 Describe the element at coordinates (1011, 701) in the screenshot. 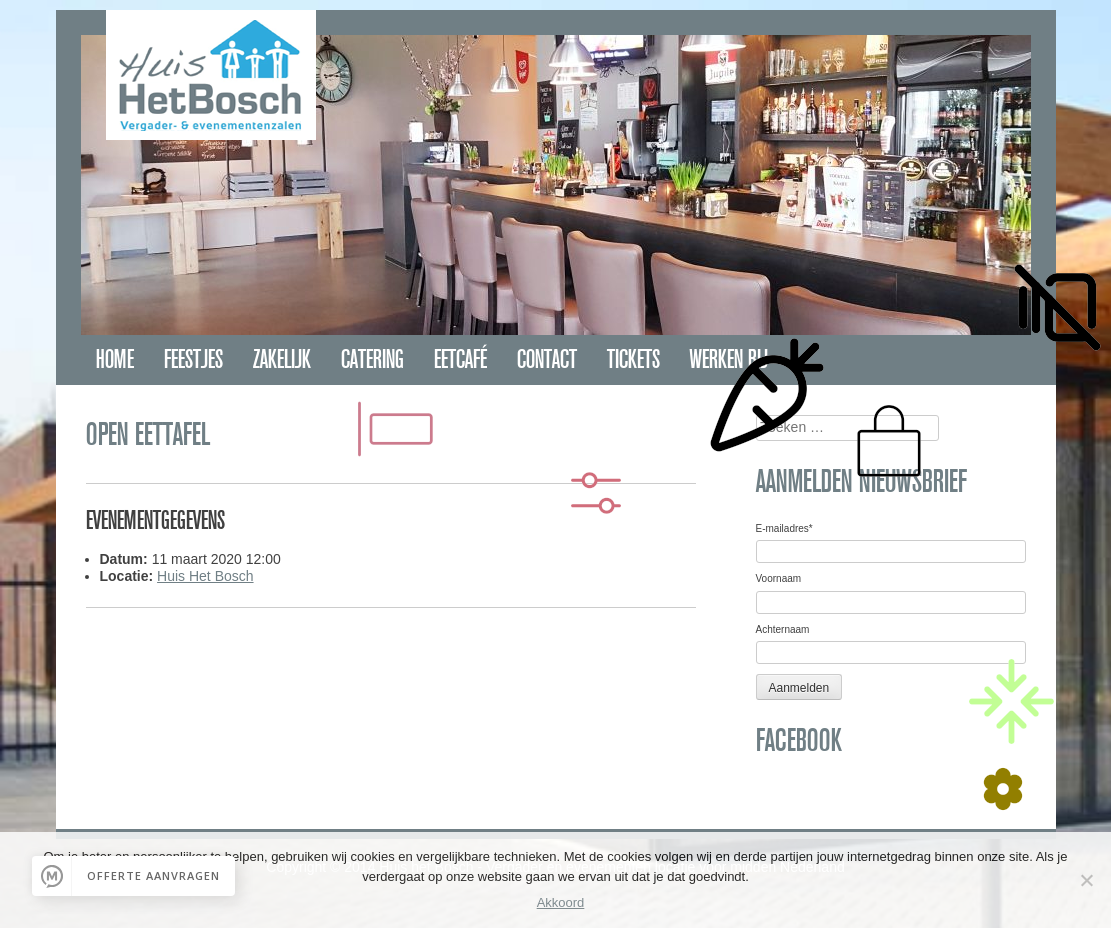

I see `collapse or minimize content from all sides` at that location.